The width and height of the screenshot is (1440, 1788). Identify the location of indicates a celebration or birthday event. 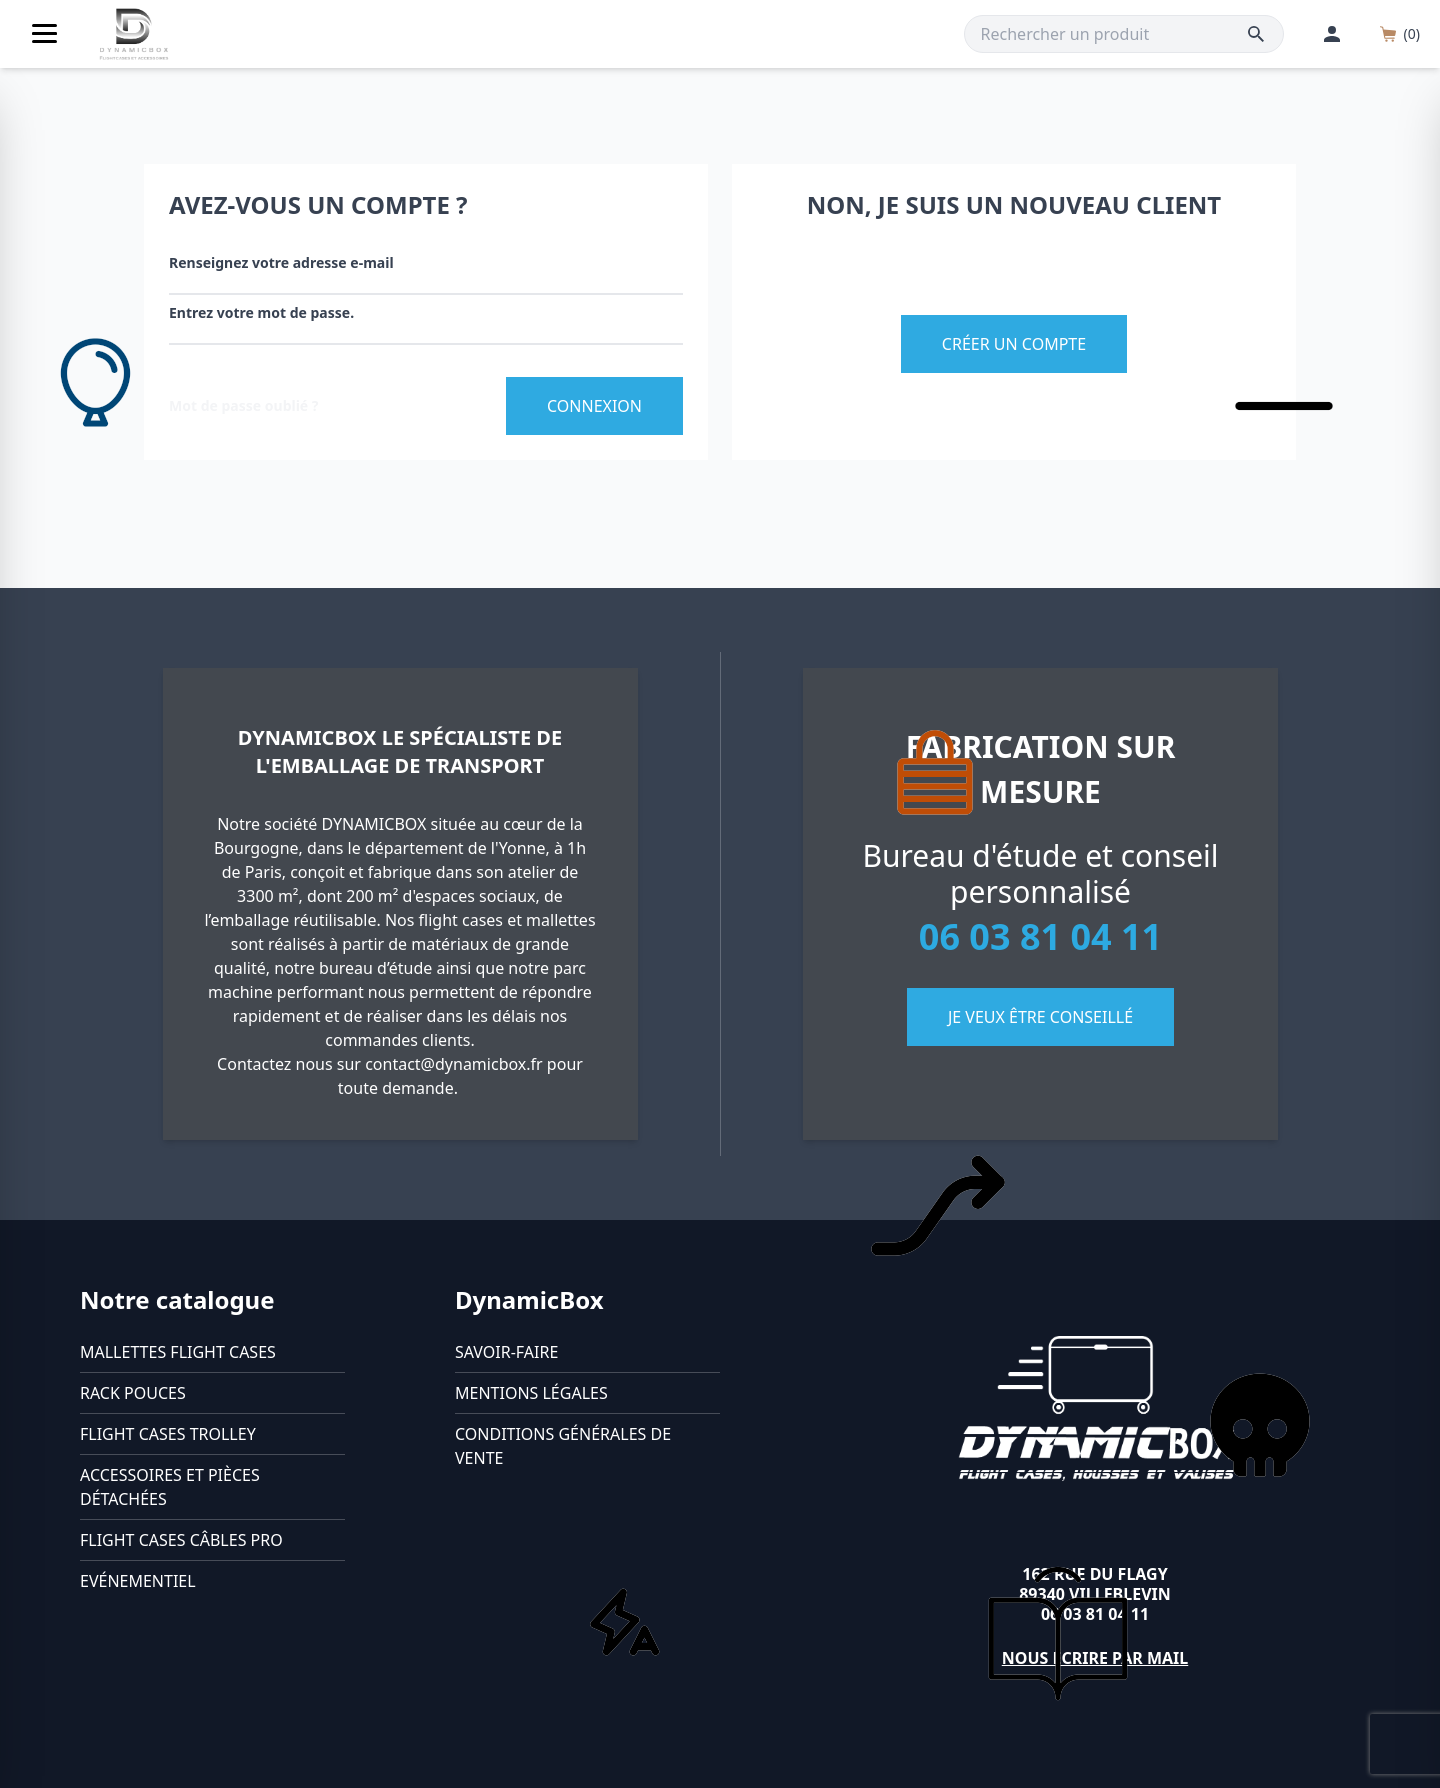
(95, 382).